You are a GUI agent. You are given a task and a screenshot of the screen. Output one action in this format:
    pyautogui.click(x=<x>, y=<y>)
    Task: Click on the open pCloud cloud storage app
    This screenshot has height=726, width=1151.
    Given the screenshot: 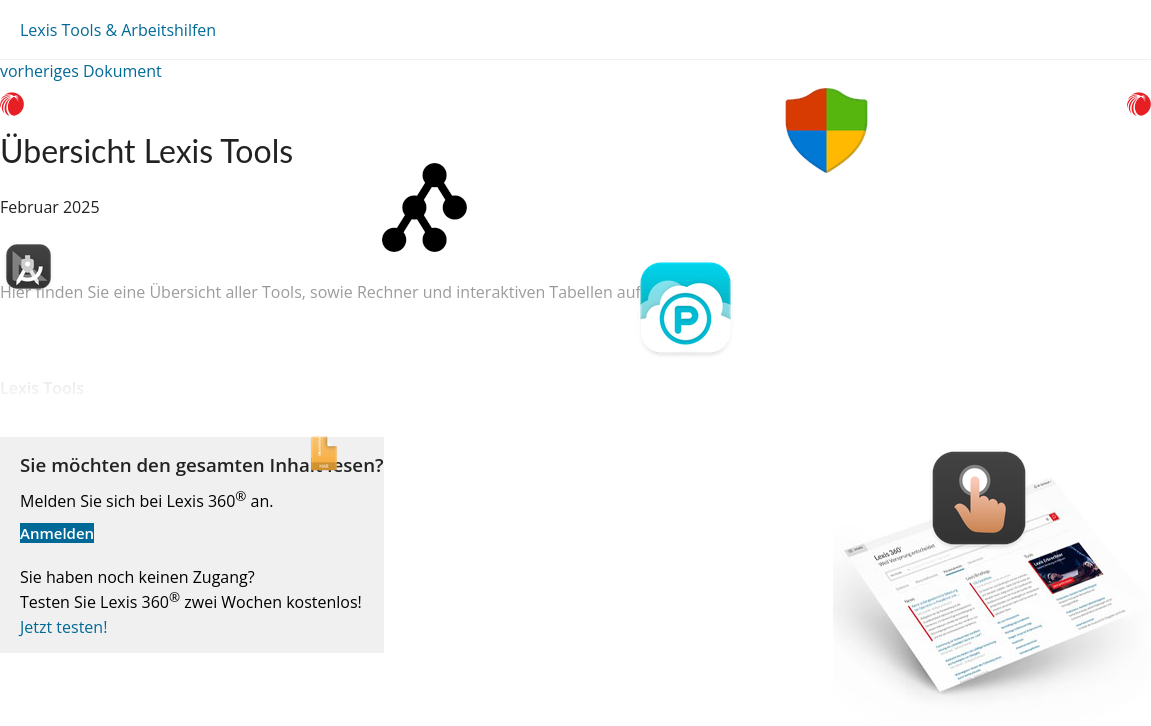 What is the action you would take?
    pyautogui.click(x=685, y=307)
    